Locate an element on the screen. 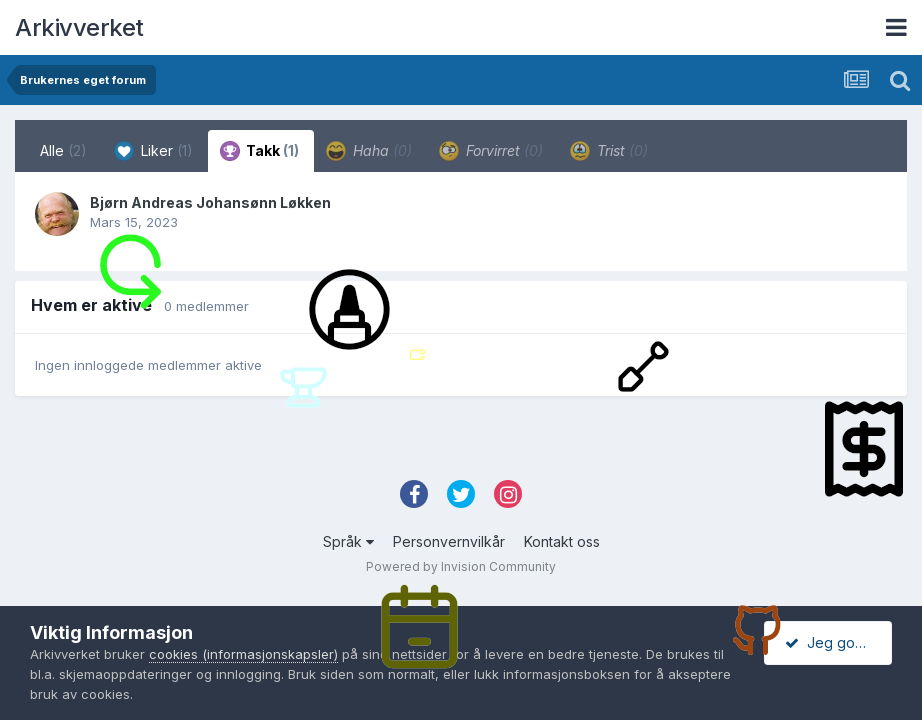 Image resolution: width=922 pixels, height=720 pixels. marker or highlighter tool is located at coordinates (349, 309).